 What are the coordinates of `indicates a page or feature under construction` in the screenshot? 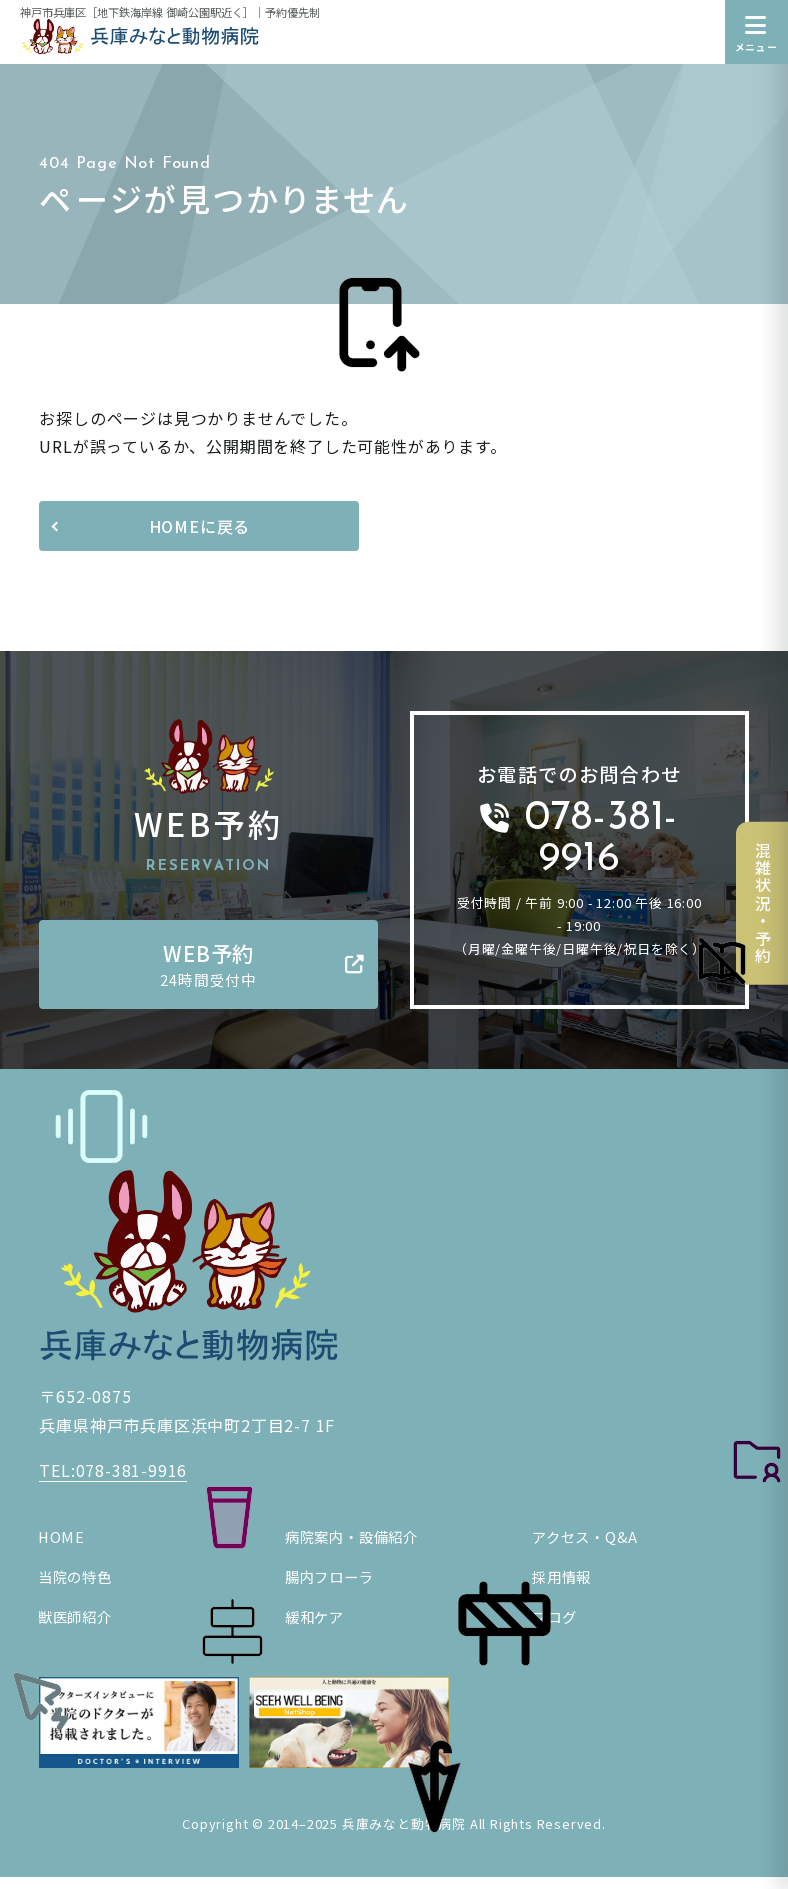 It's located at (504, 1623).